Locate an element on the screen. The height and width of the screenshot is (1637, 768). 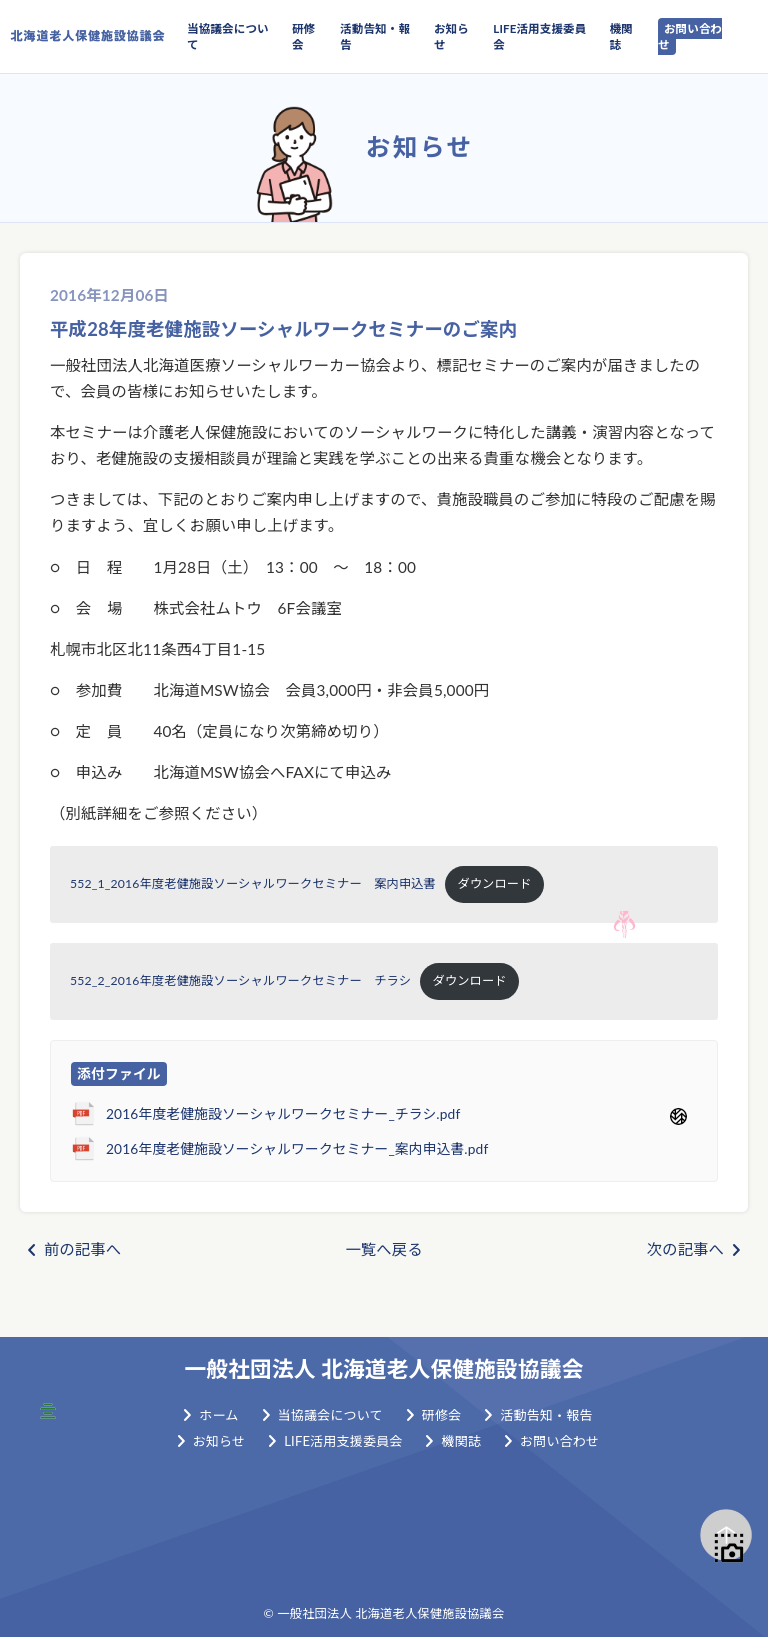
center align text is located at coordinates (48, 1411).